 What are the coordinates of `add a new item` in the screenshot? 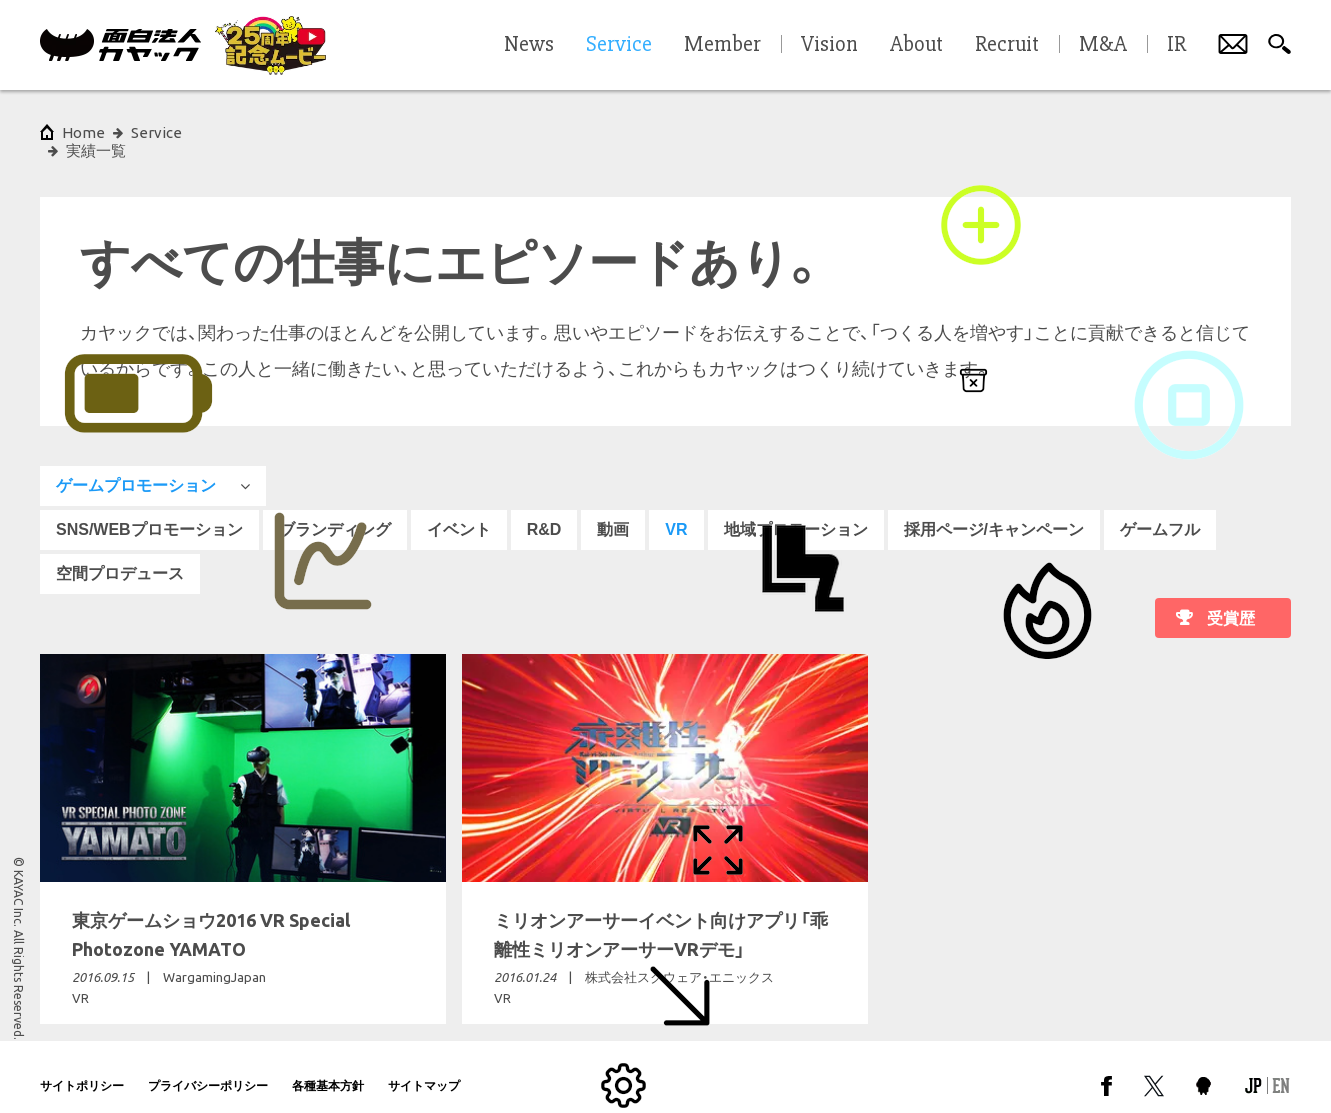 It's located at (981, 225).